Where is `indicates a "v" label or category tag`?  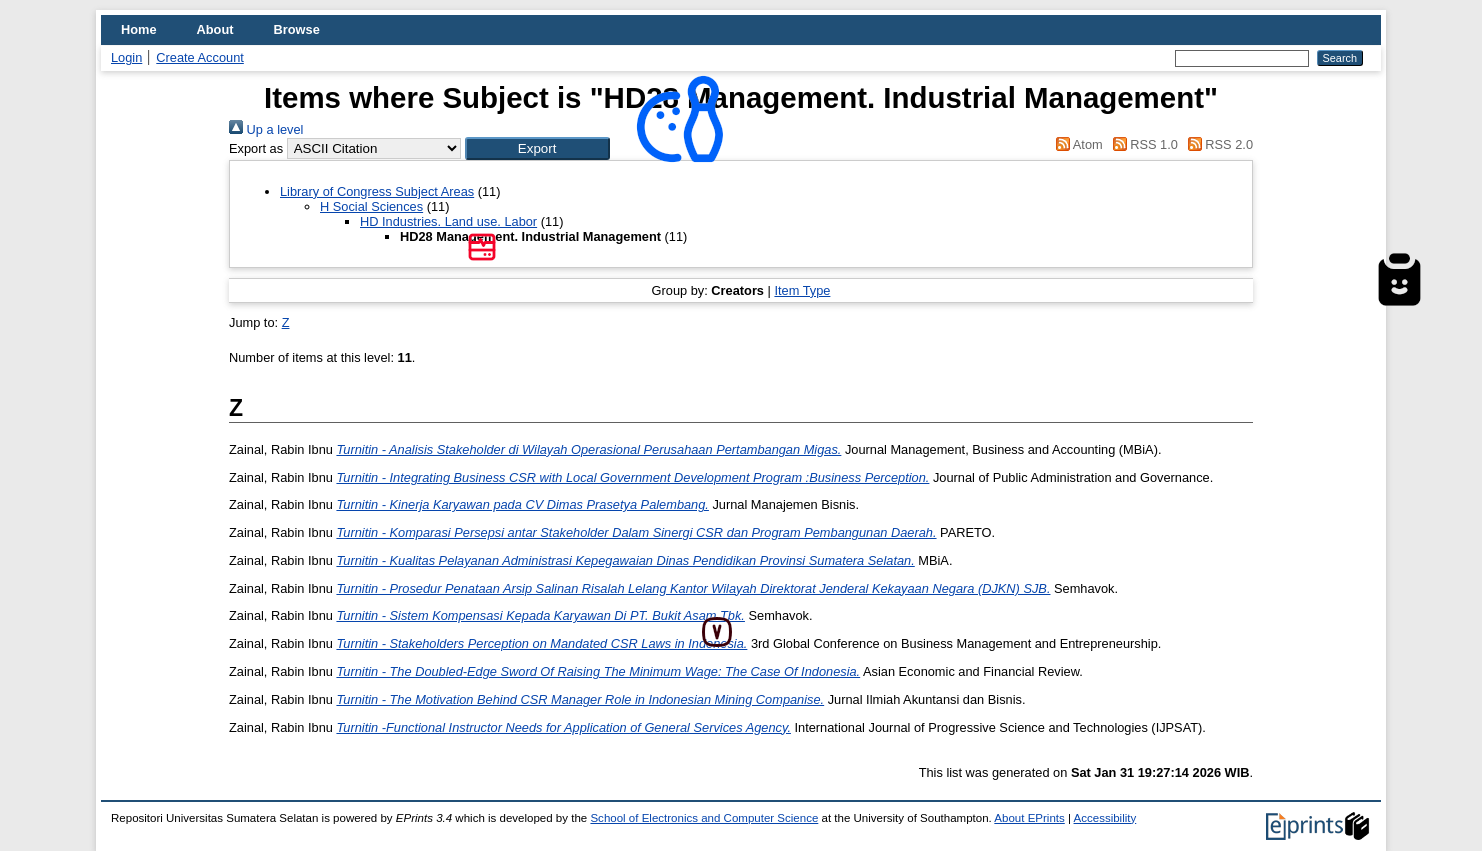 indicates a "v" label or category tag is located at coordinates (717, 632).